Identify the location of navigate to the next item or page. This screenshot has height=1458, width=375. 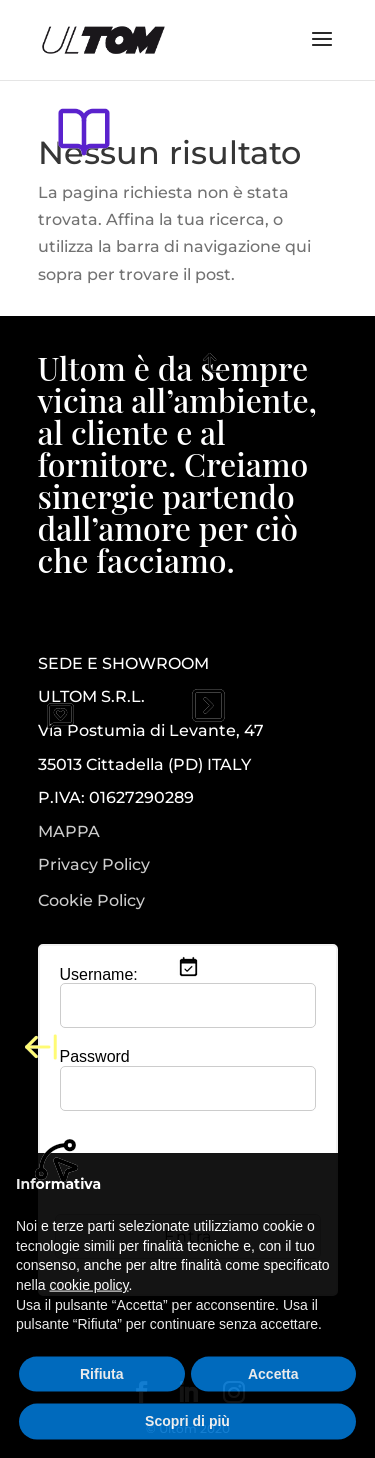
(208, 705).